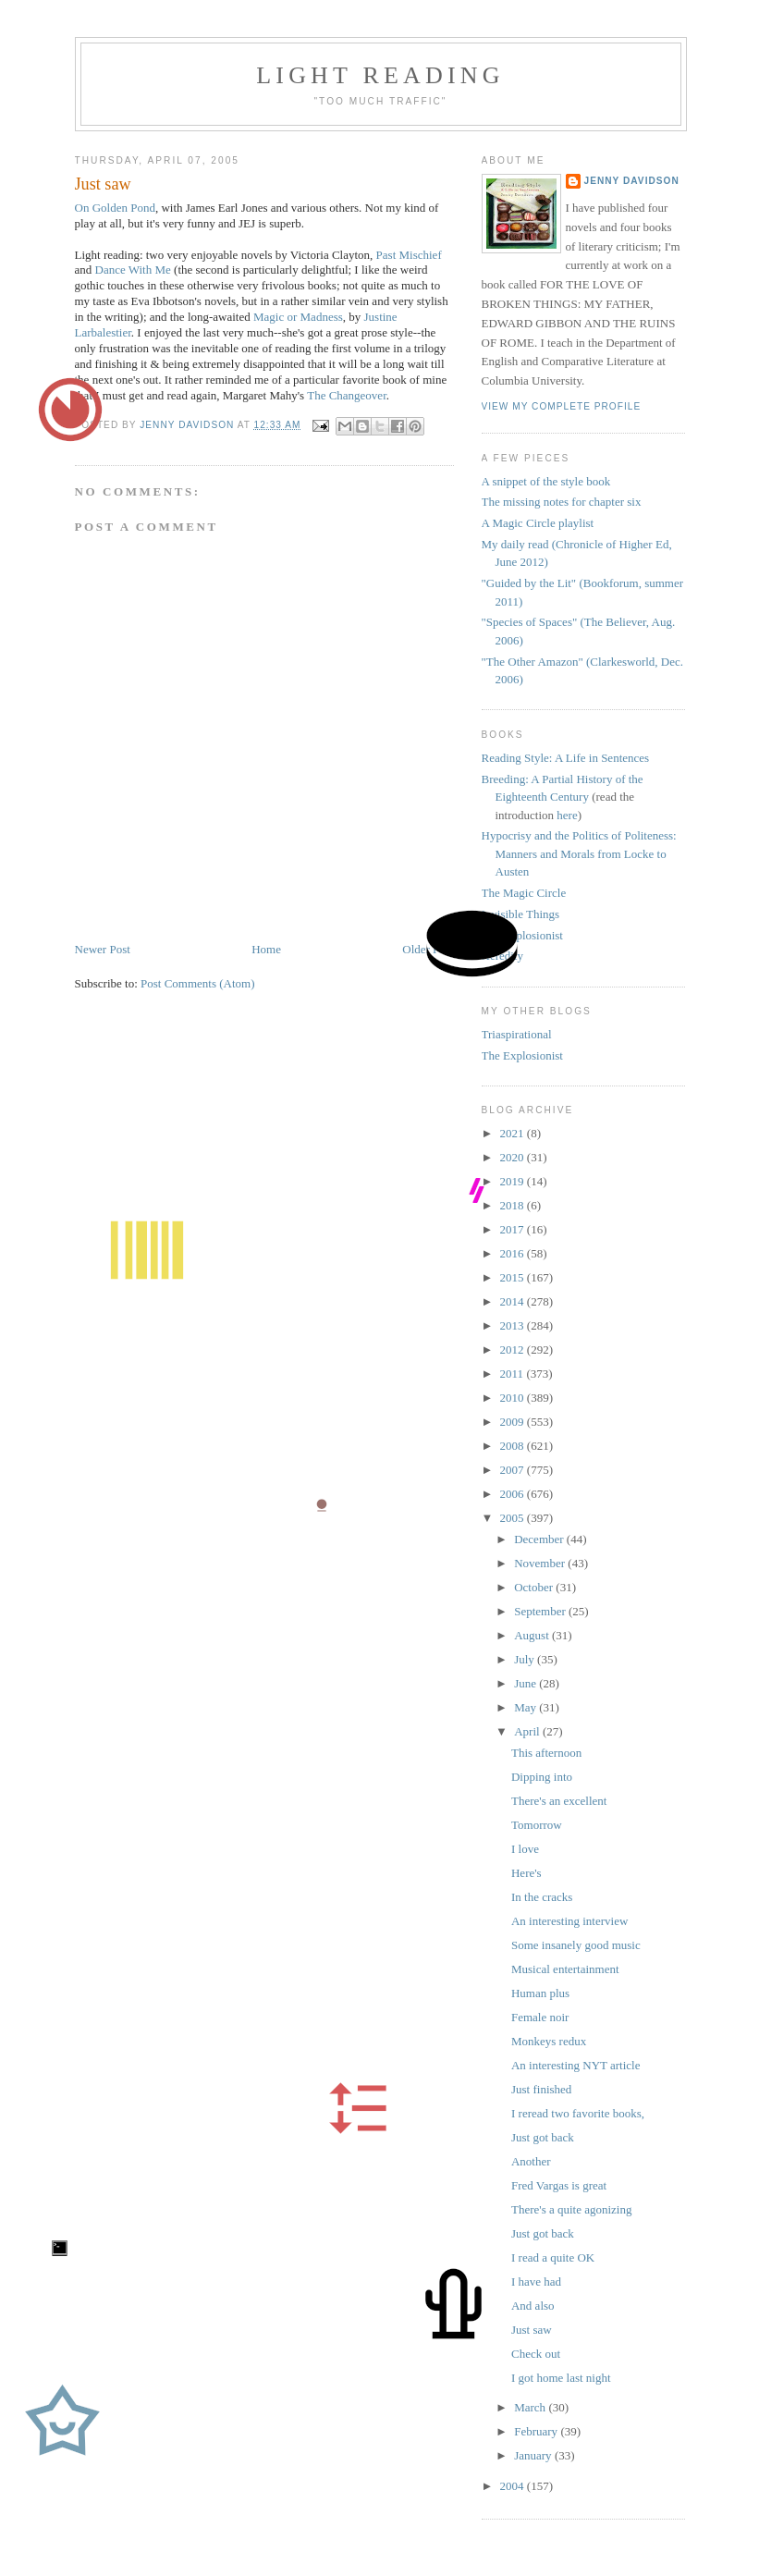 This screenshot has width=759, height=2576. I want to click on view your coin balance or currency, so click(471, 943).